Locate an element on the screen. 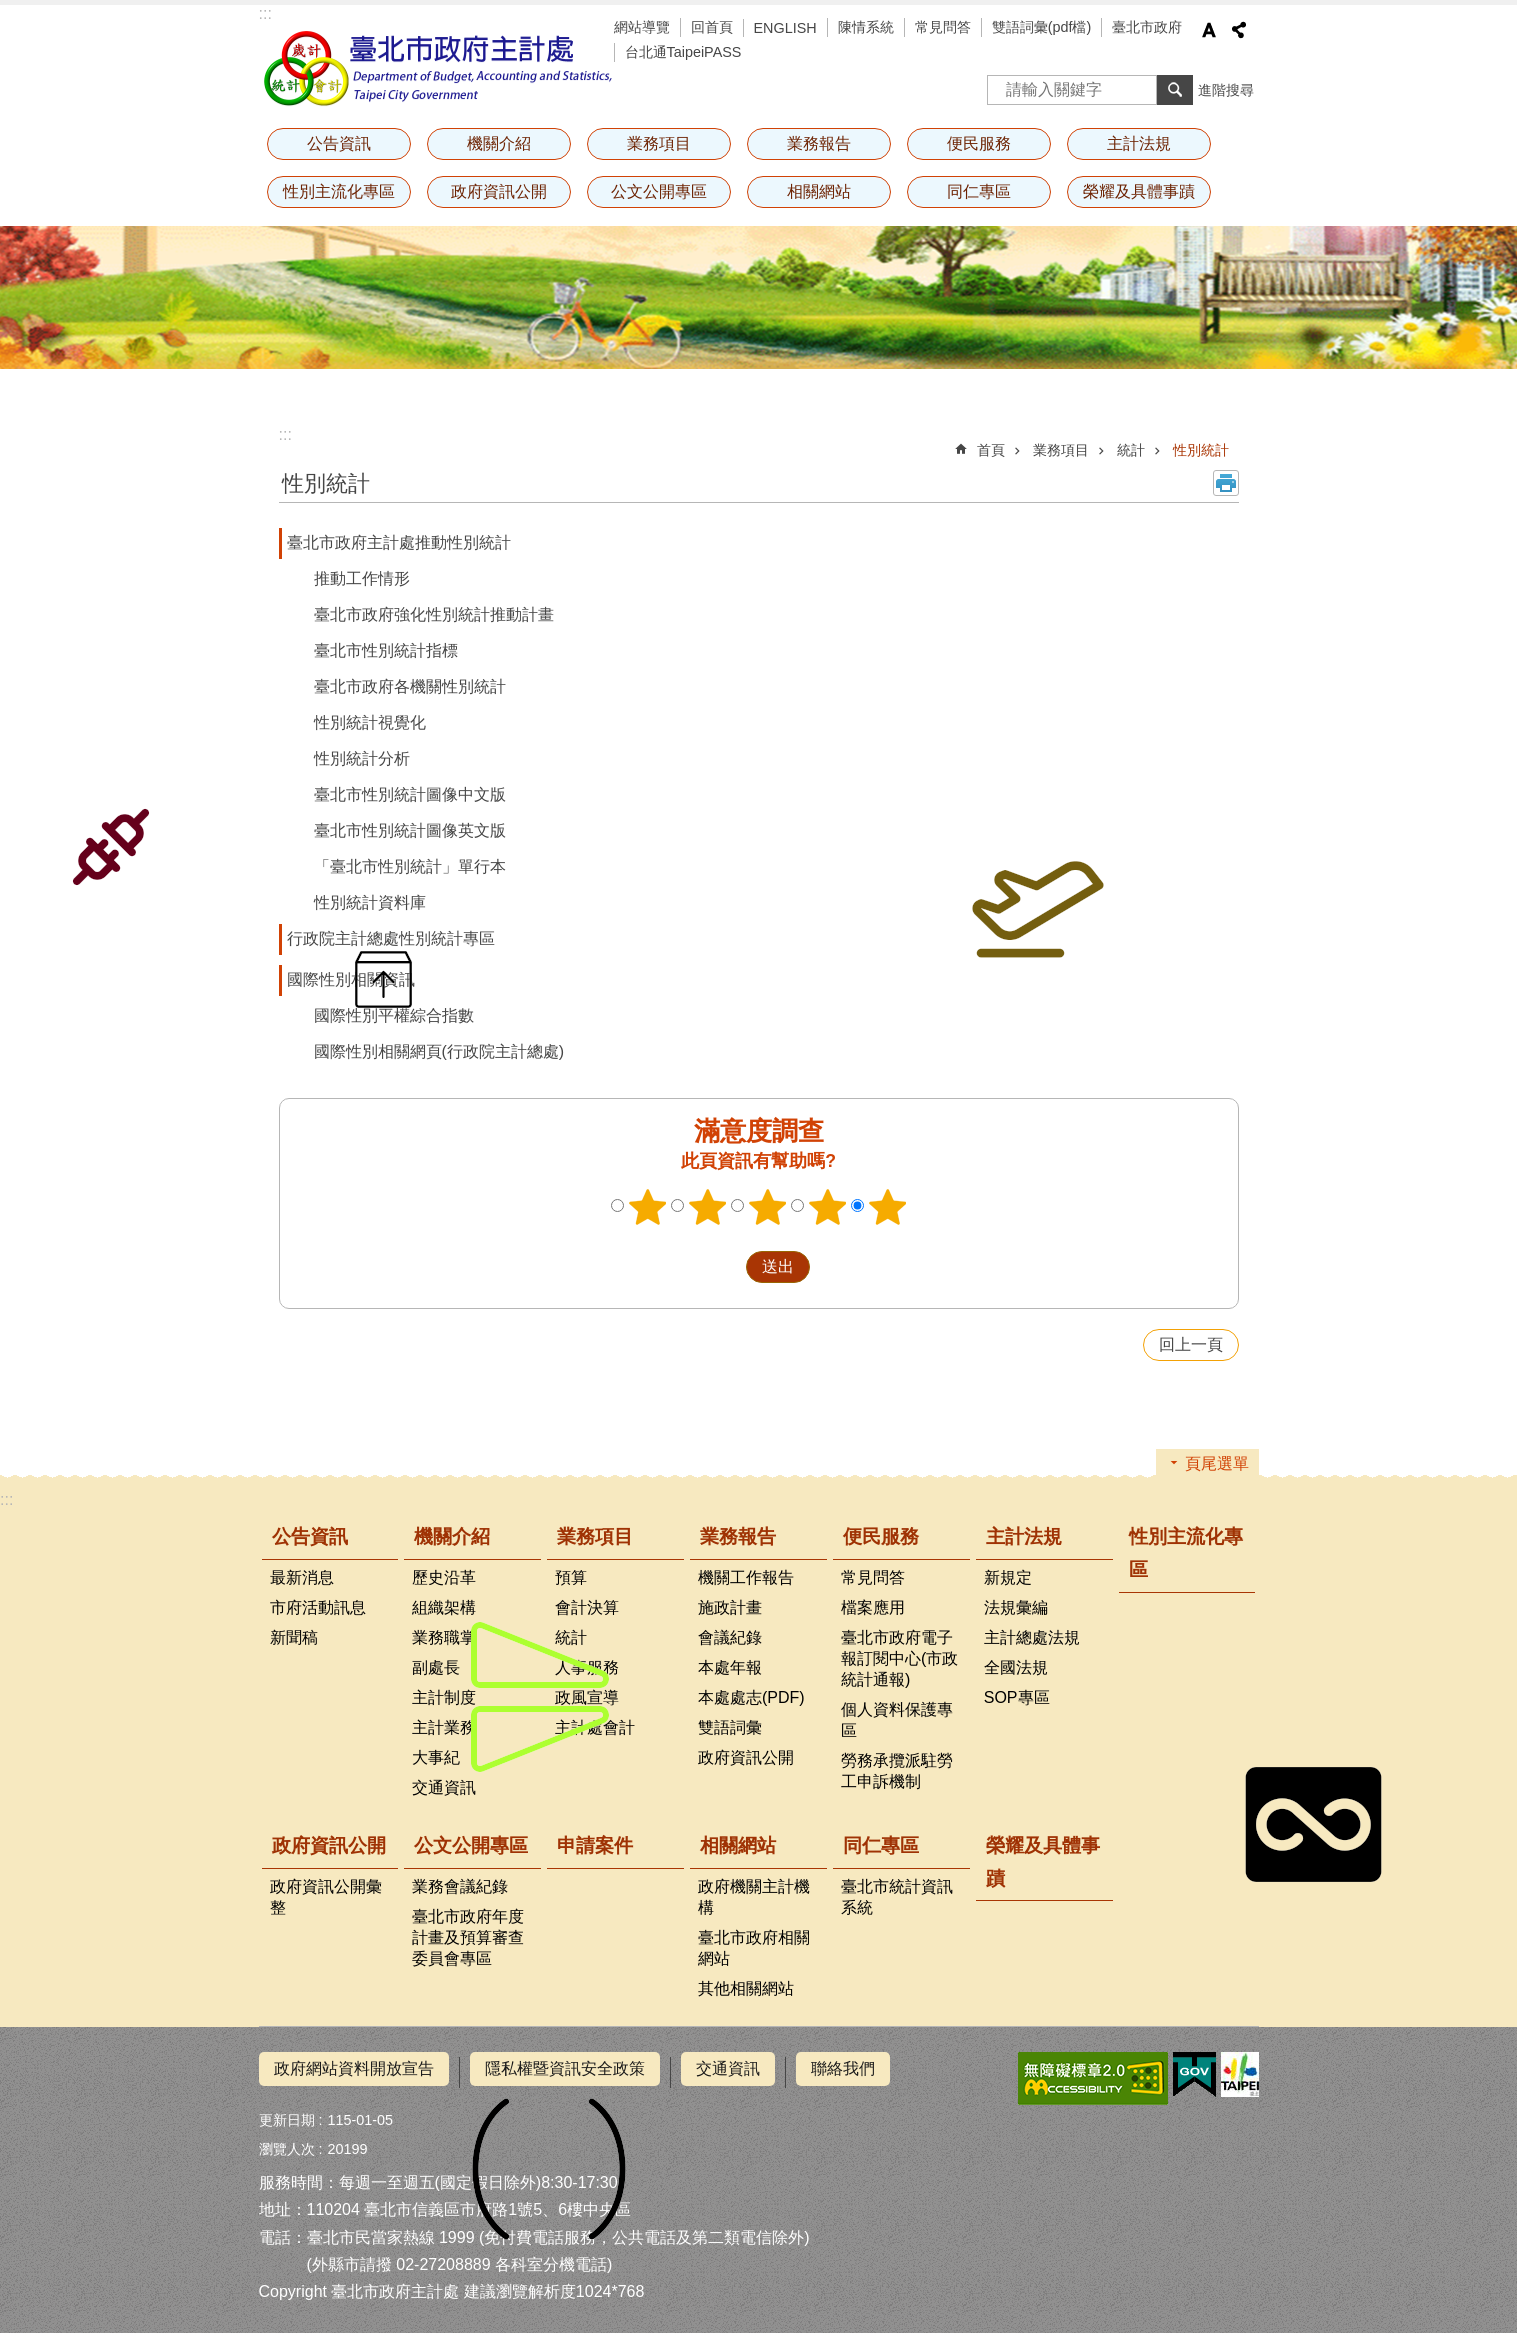 This screenshot has height=2333, width=1517. flip image or object vertically is located at coordinates (534, 1697).